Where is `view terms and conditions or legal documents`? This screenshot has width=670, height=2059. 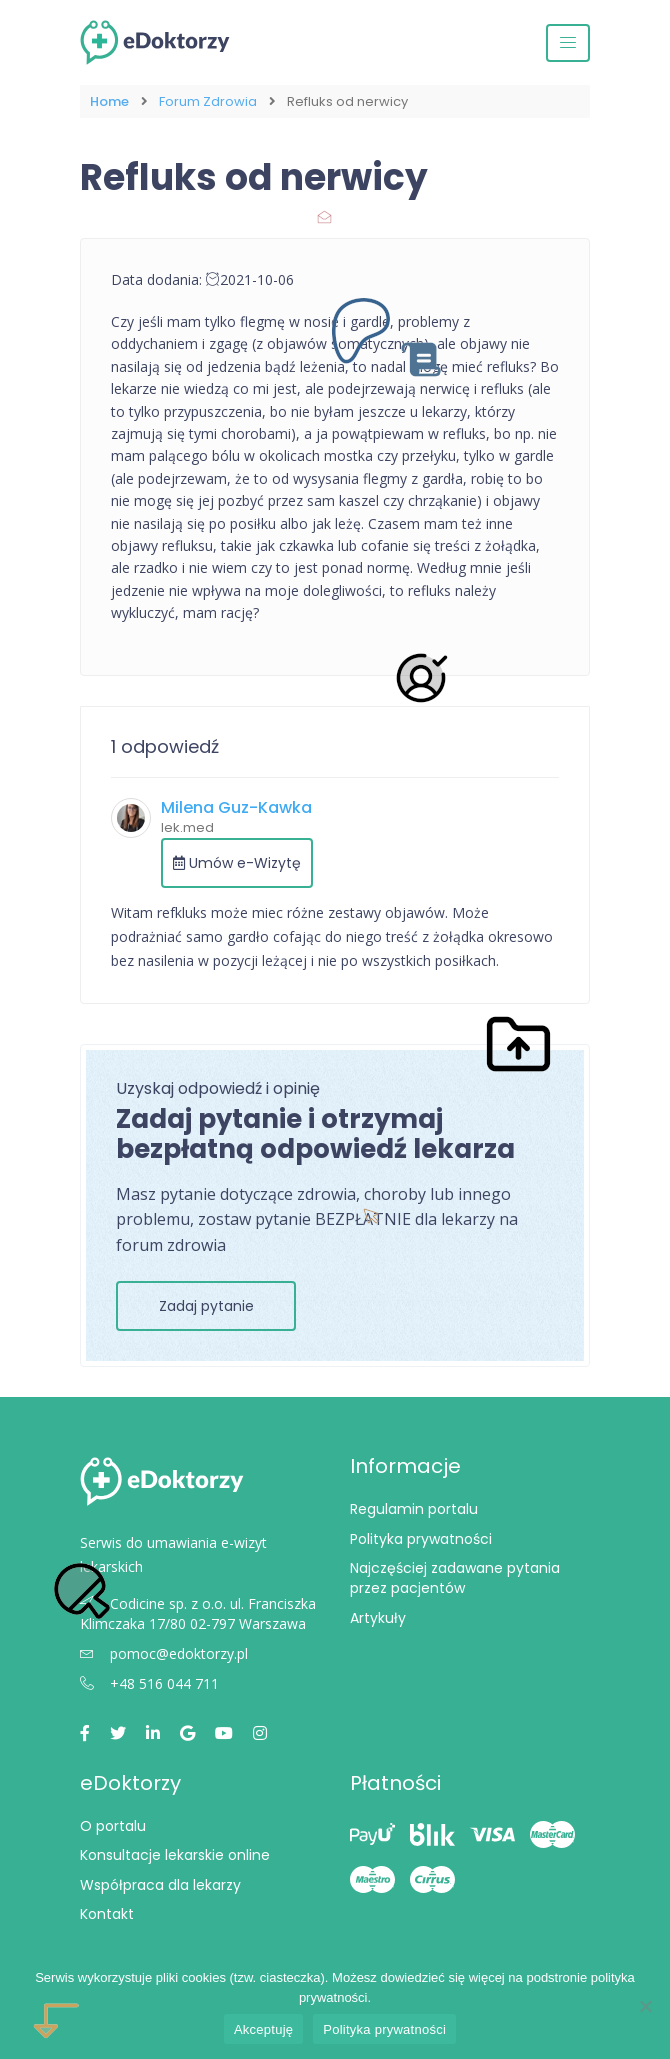
view terms and conditions or legal documents is located at coordinates (422, 359).